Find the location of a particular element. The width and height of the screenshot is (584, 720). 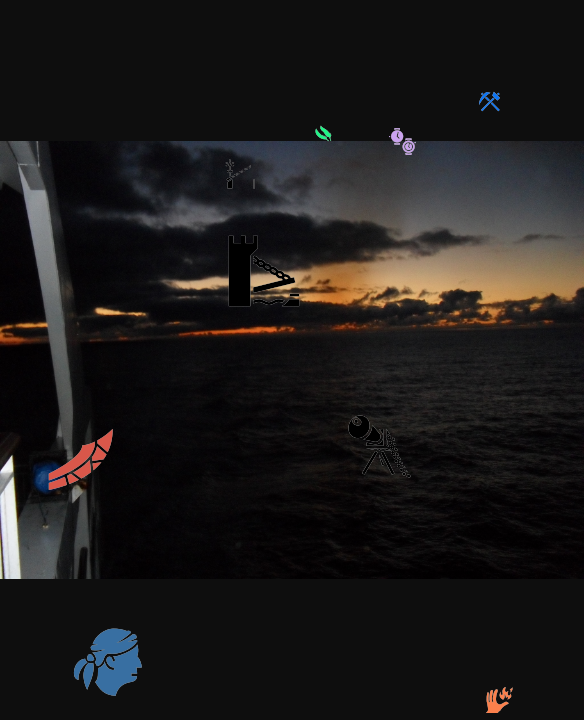

select bandana accessory for character customization is located at coordinates (108, 663).